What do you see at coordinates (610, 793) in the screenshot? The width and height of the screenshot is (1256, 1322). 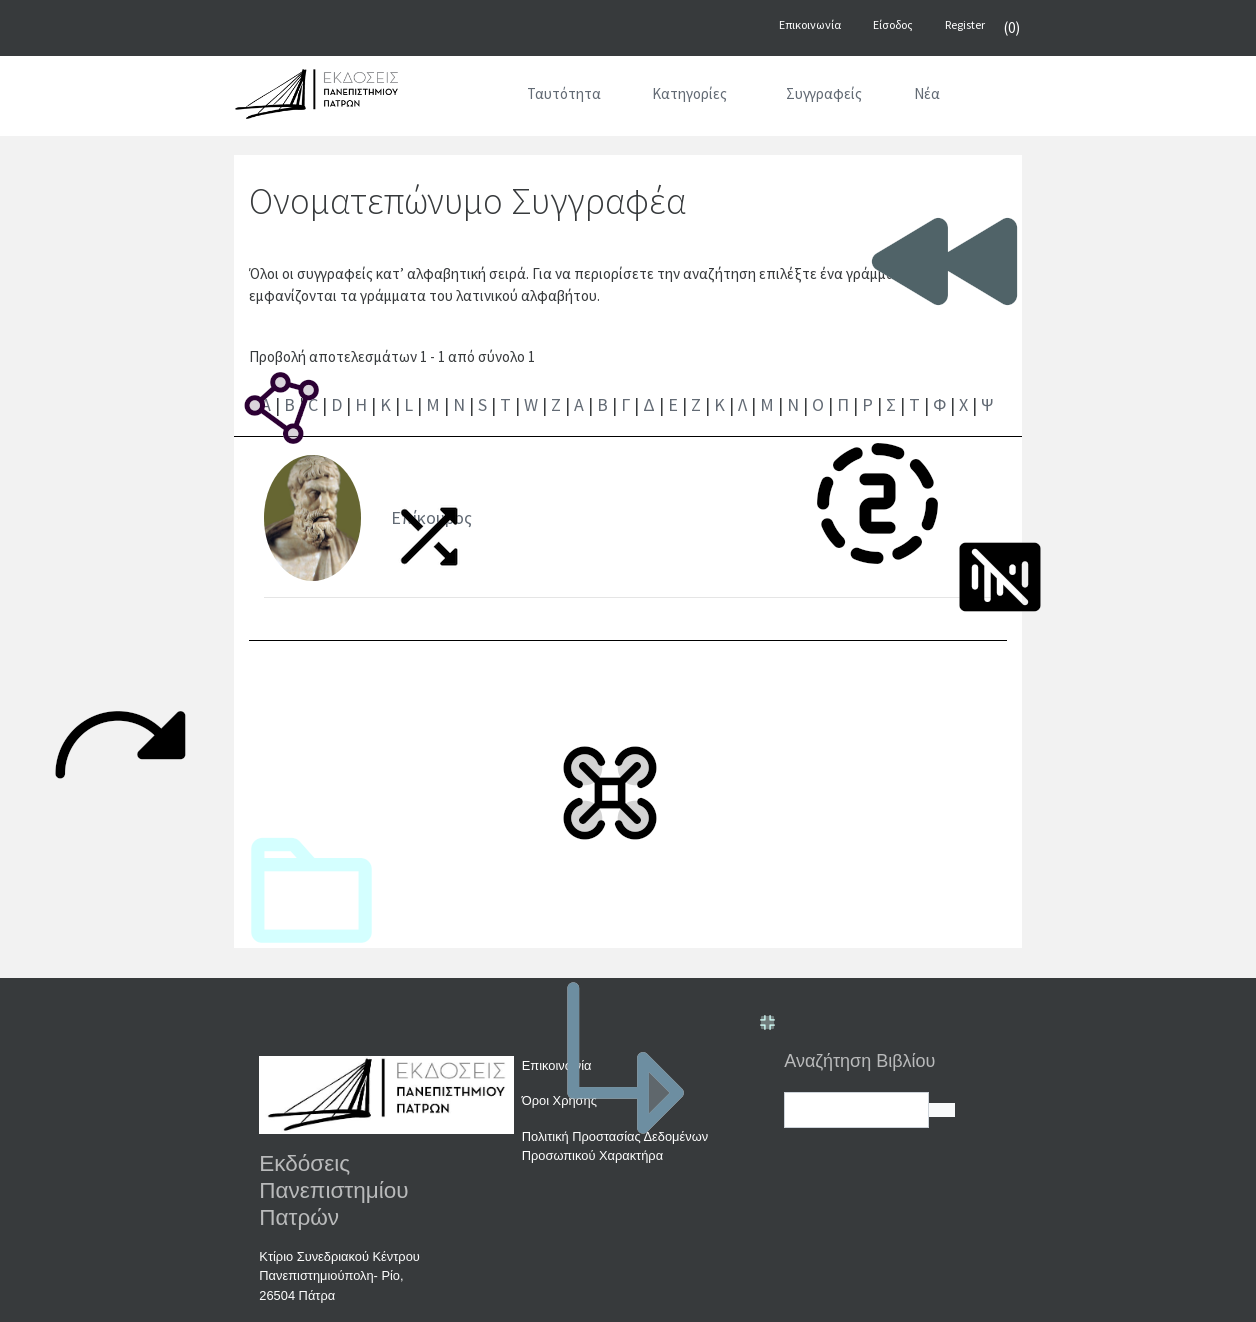 I see `access drone controls` at bounding box center [610, 793].